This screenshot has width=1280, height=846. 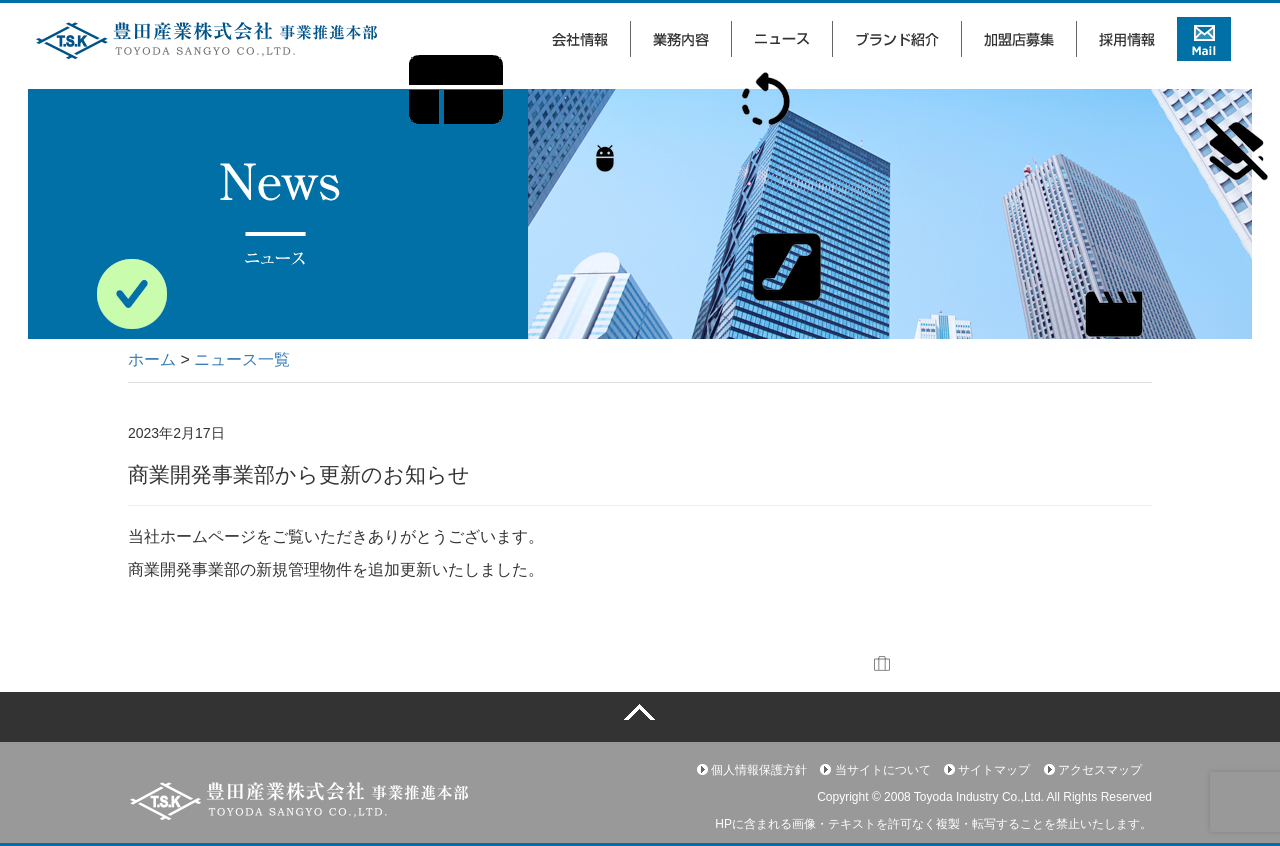 What do you see at coordinates (453, 89) in the screenshot?
I see `switch to compact view layout` at bounding box center [453, 89].